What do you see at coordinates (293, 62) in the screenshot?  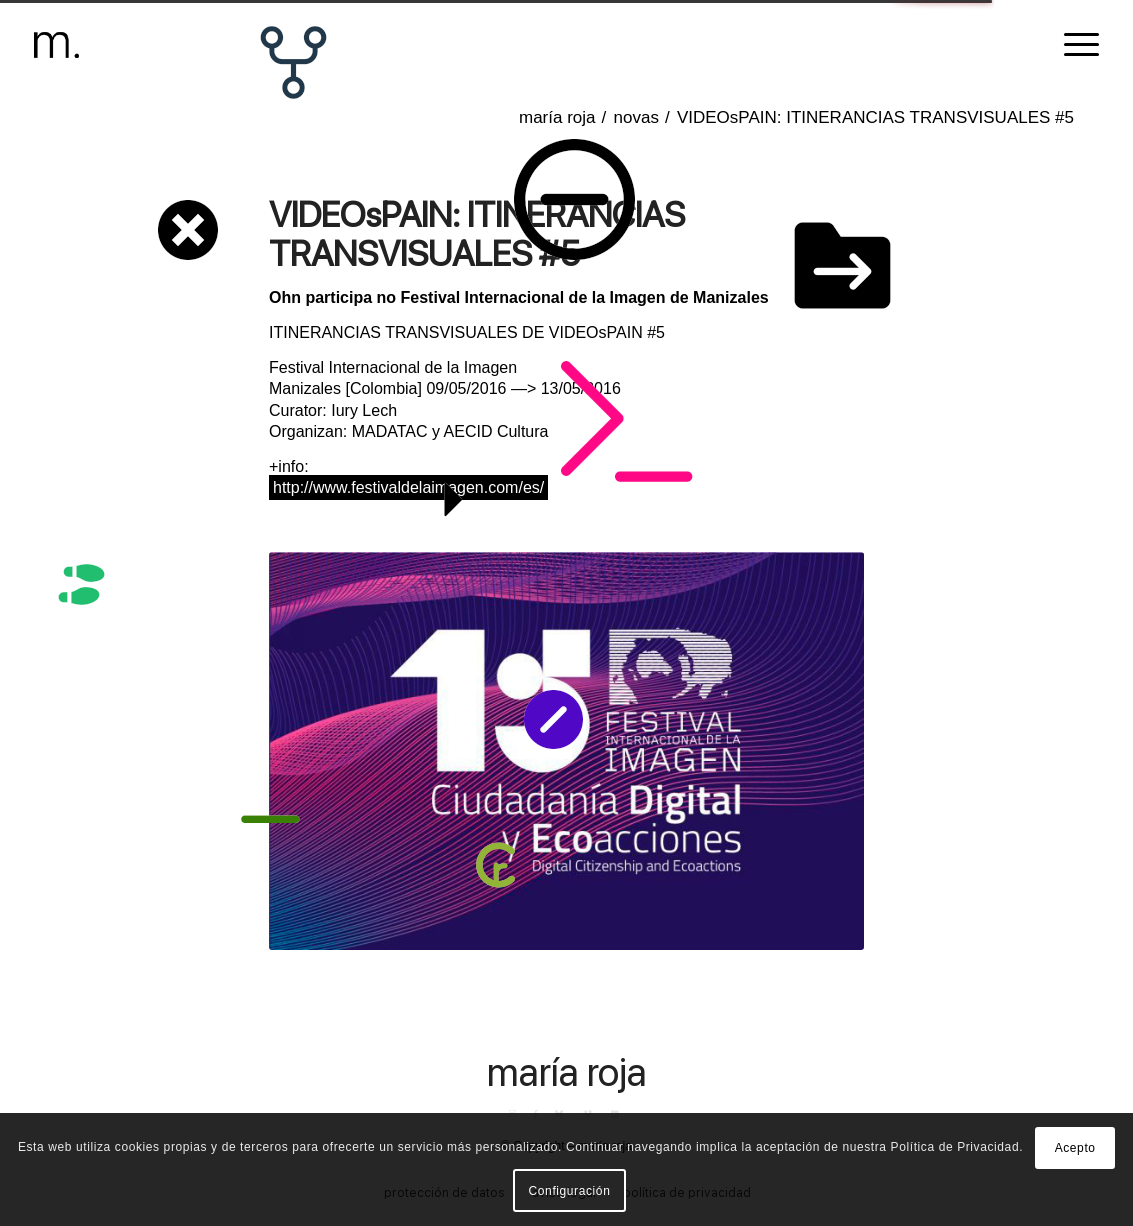 I see `fork this repository` at bounding box center [293, 62].